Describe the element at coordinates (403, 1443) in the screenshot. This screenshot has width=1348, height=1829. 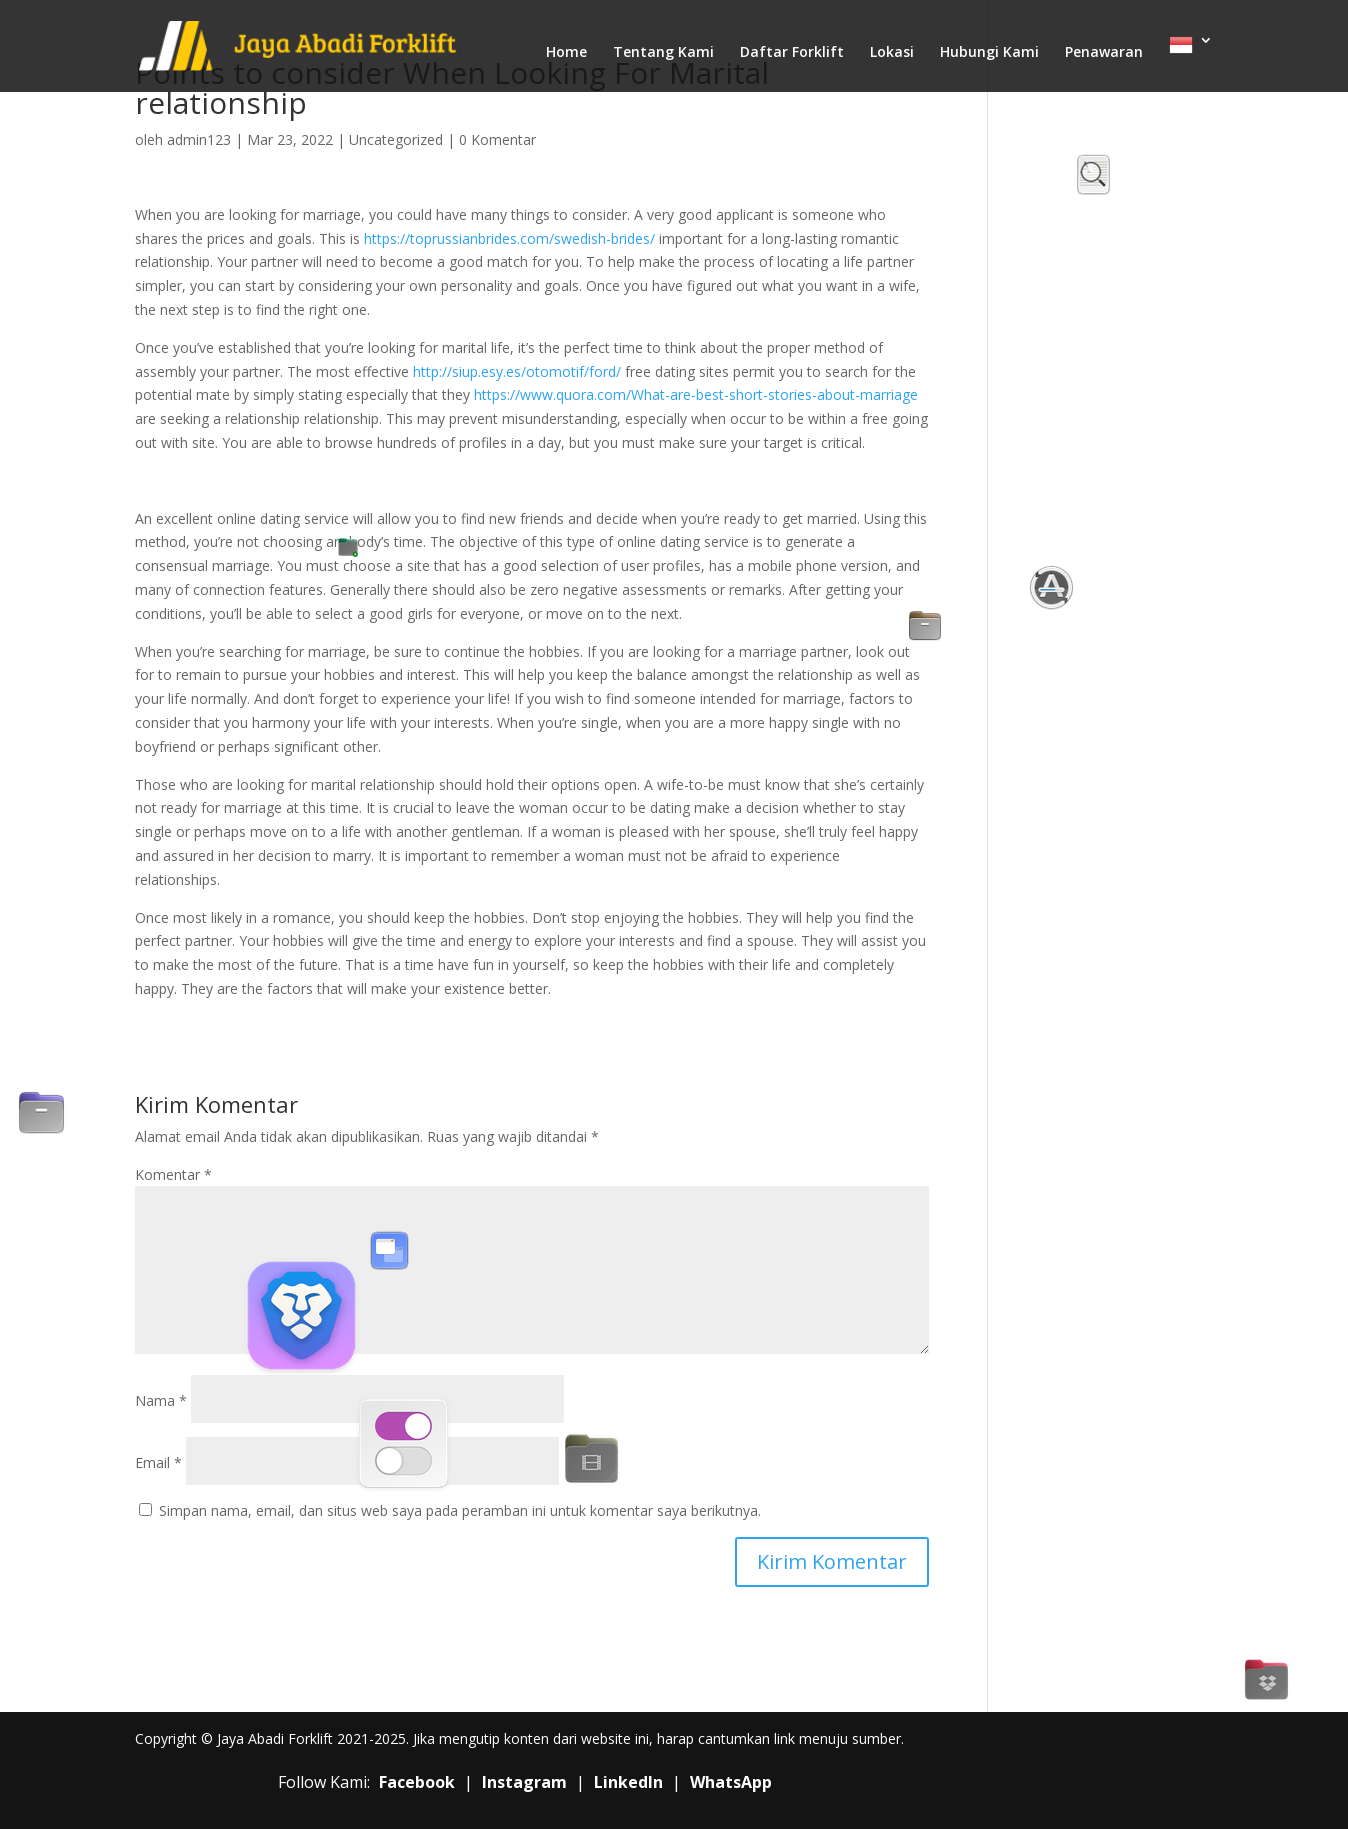
I see `open gnome tweaks to customize desktop settings` at that location.